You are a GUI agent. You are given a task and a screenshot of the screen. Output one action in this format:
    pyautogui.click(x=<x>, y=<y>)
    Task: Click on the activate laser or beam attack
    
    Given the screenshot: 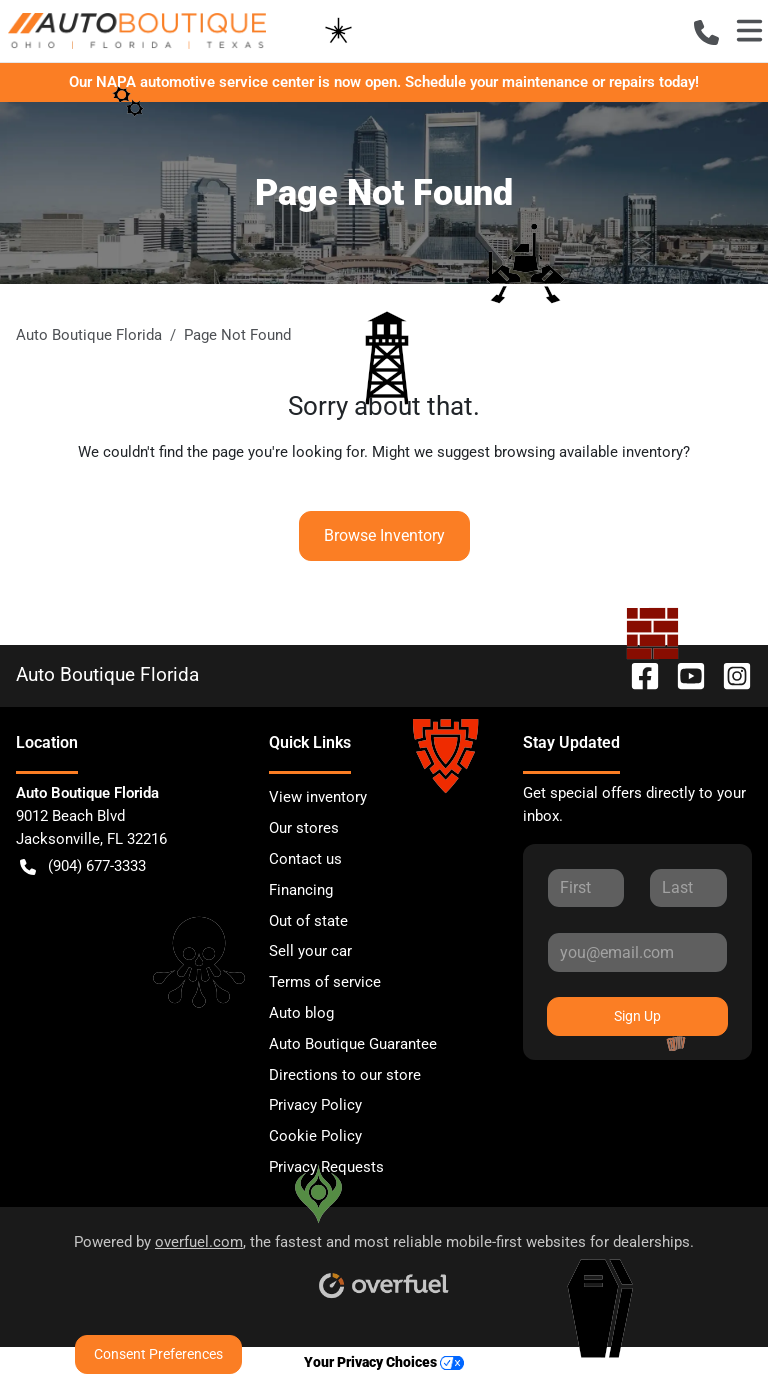 What is the action you would take?
    pyautogui.click(x=338, y=30)
    